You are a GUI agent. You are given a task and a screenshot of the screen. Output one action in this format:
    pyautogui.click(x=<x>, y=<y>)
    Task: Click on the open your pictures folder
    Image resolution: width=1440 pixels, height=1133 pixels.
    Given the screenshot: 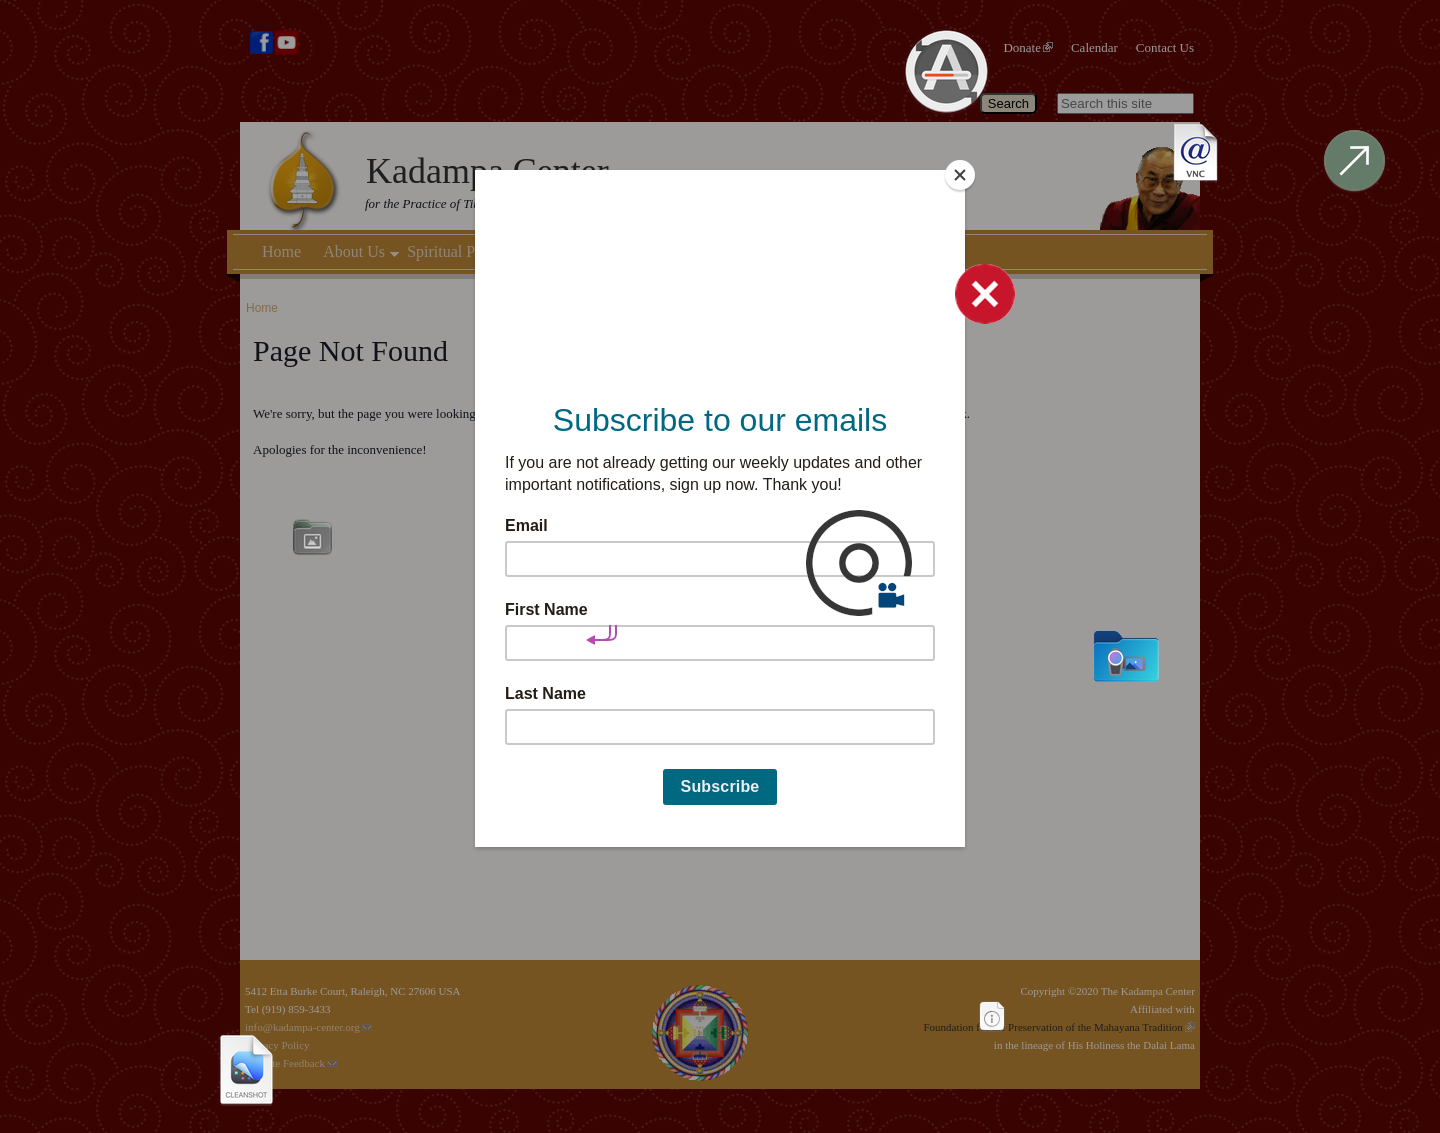 What is the action you would take?
    pyautogui.click(x=312, y=536)
    